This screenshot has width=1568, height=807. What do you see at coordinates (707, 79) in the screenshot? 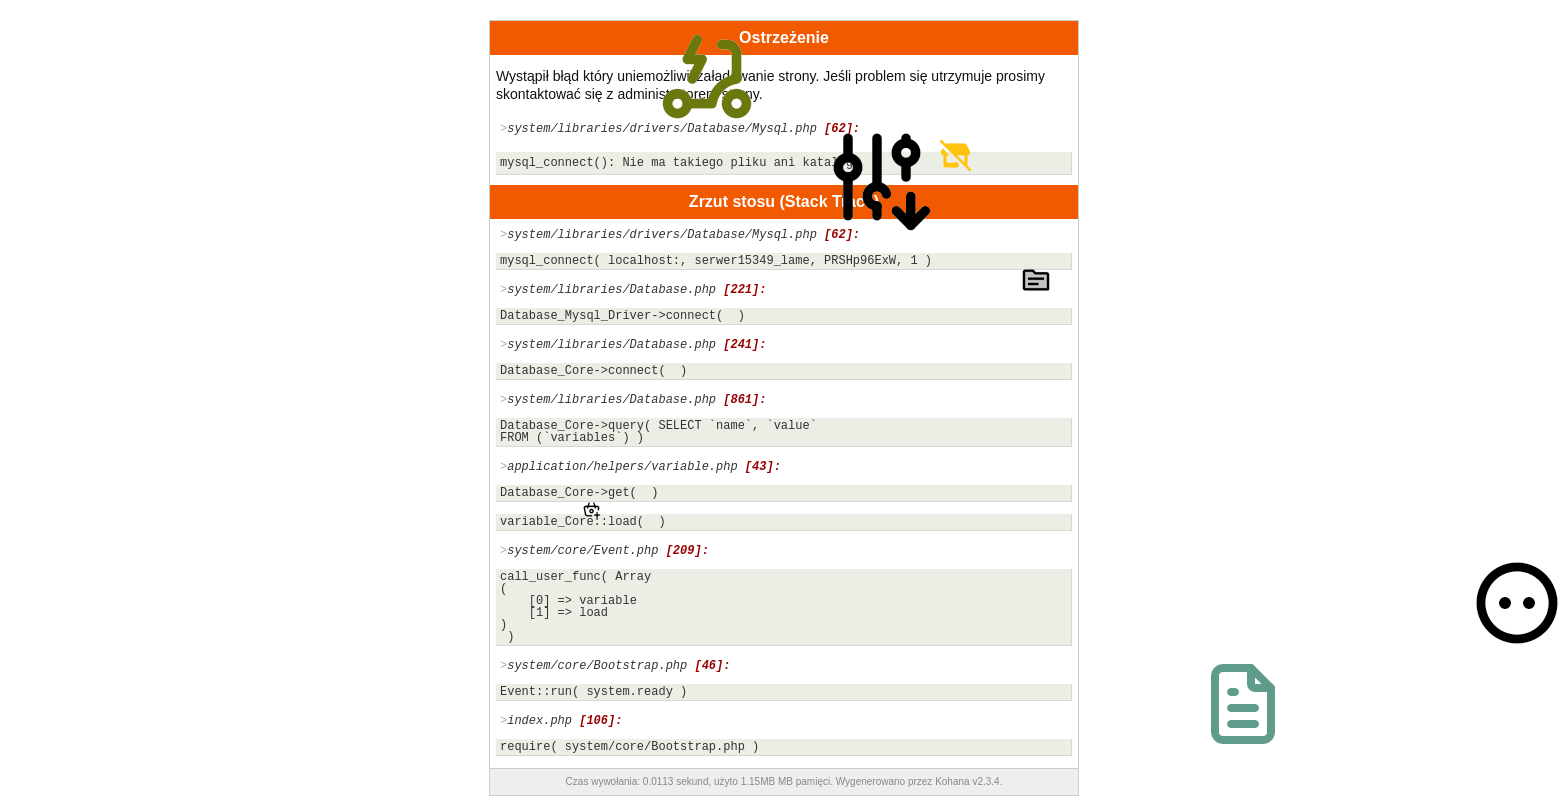
I see `select electric scooter as transportation mode` at bounding box center [707, 79].